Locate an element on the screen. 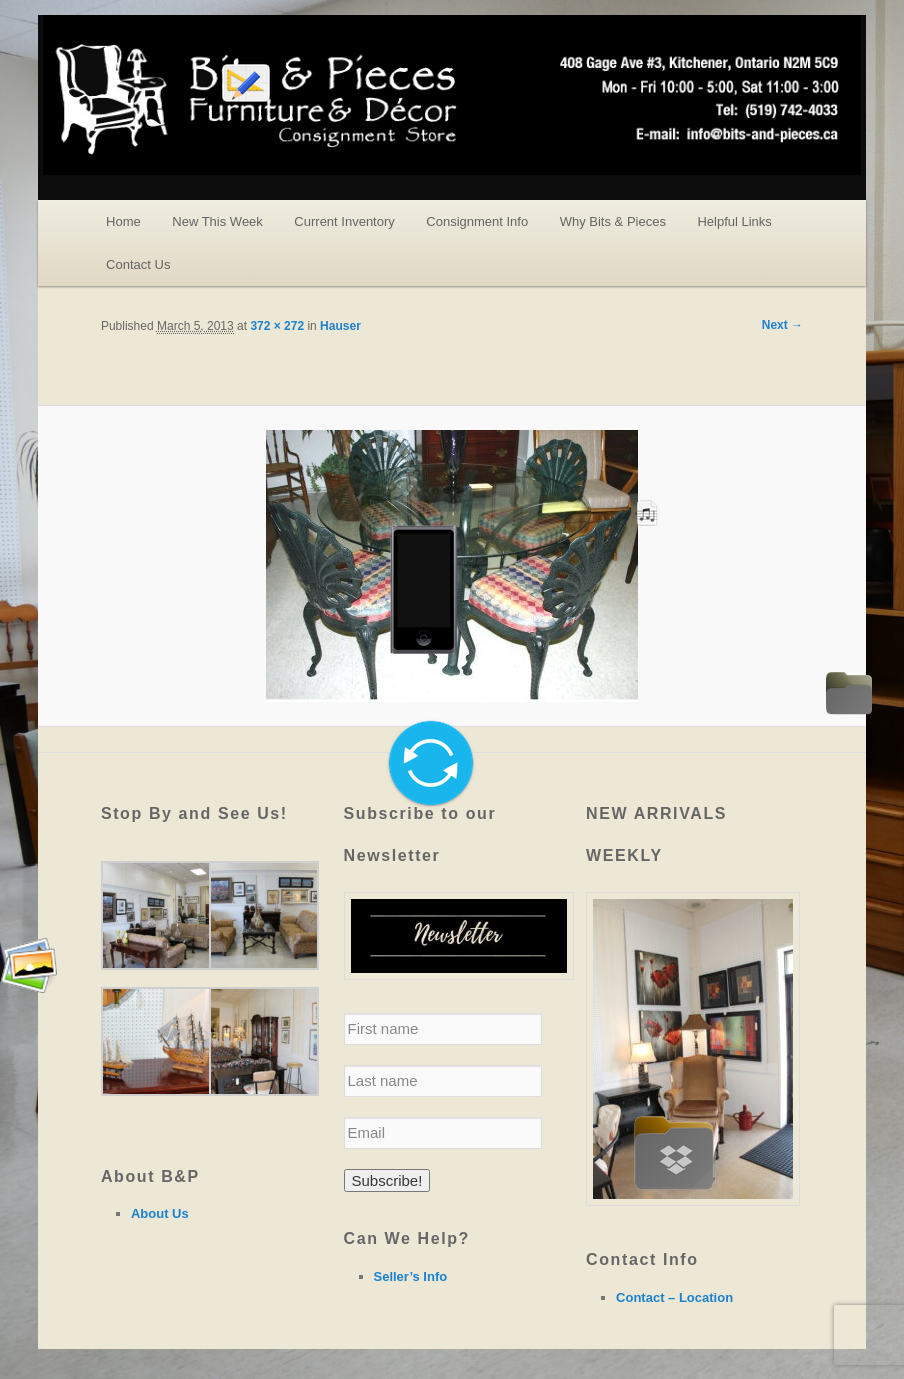 The image size is (904, 1379). iPod nano device in space gray is located at coordinates (423, 589).